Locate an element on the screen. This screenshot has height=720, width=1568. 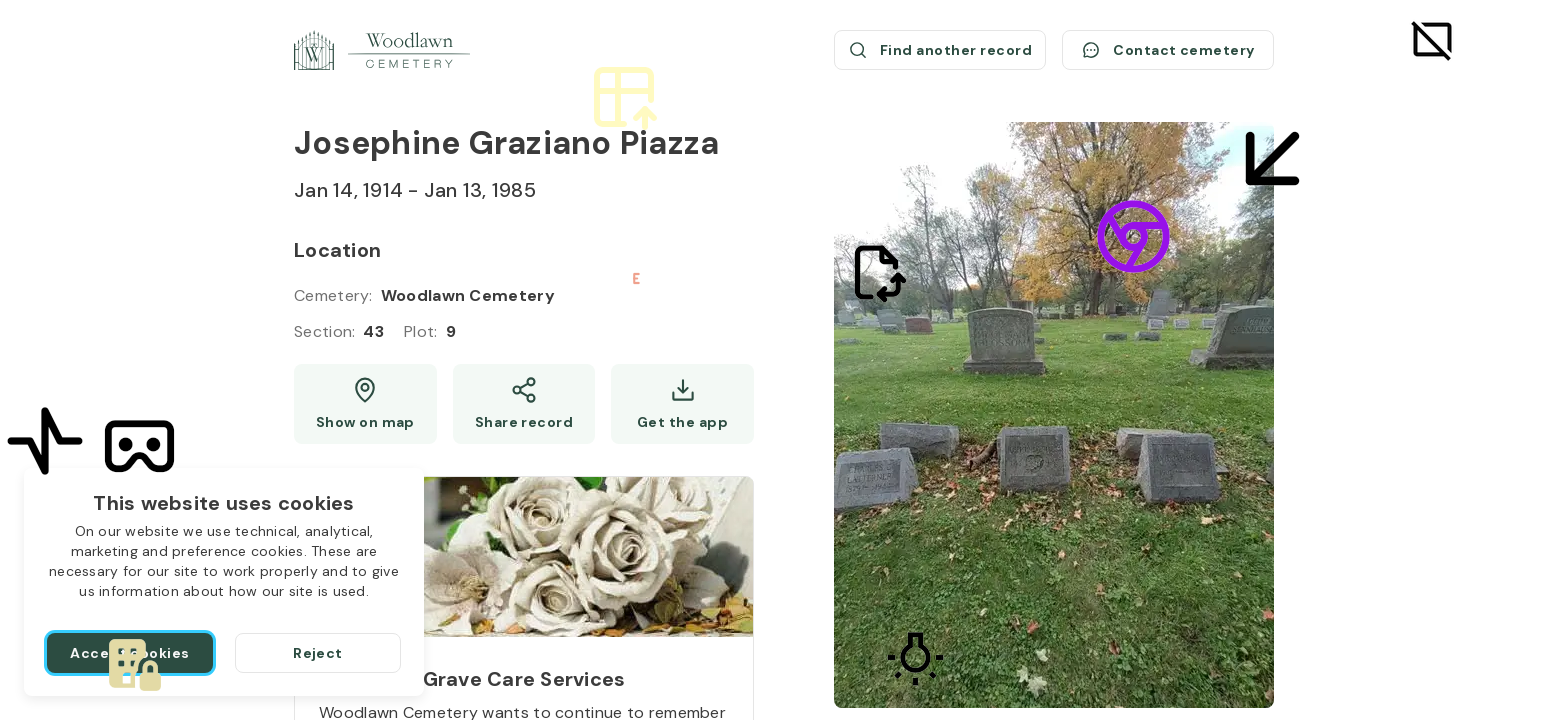
adjust sawtooth wave settings in audio editor is located at coordinates (45, 441).